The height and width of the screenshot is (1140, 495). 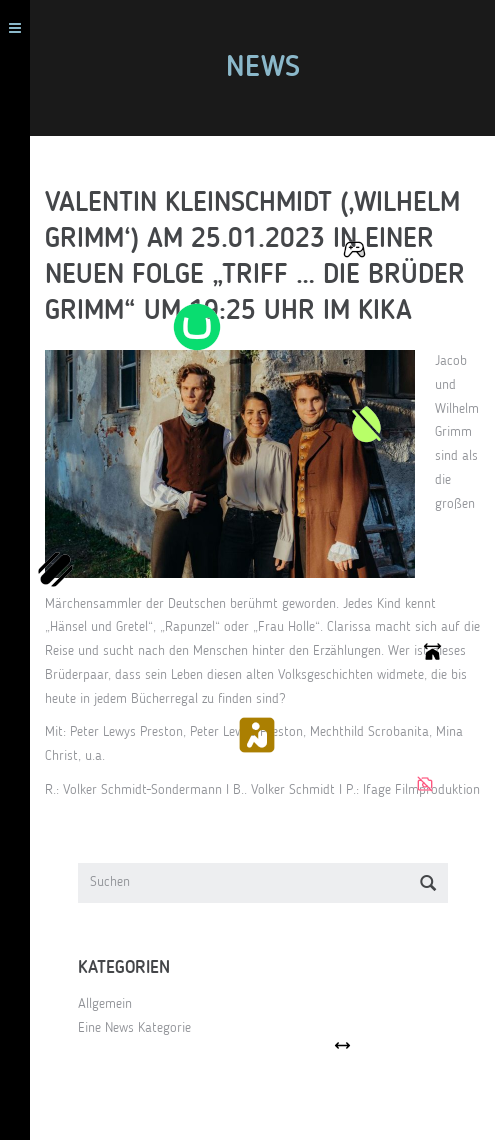 What do you see at coordinates (425, 784) in the screenshot?
I see `camera is disabled or turned off` at bounding box center [425, 784].